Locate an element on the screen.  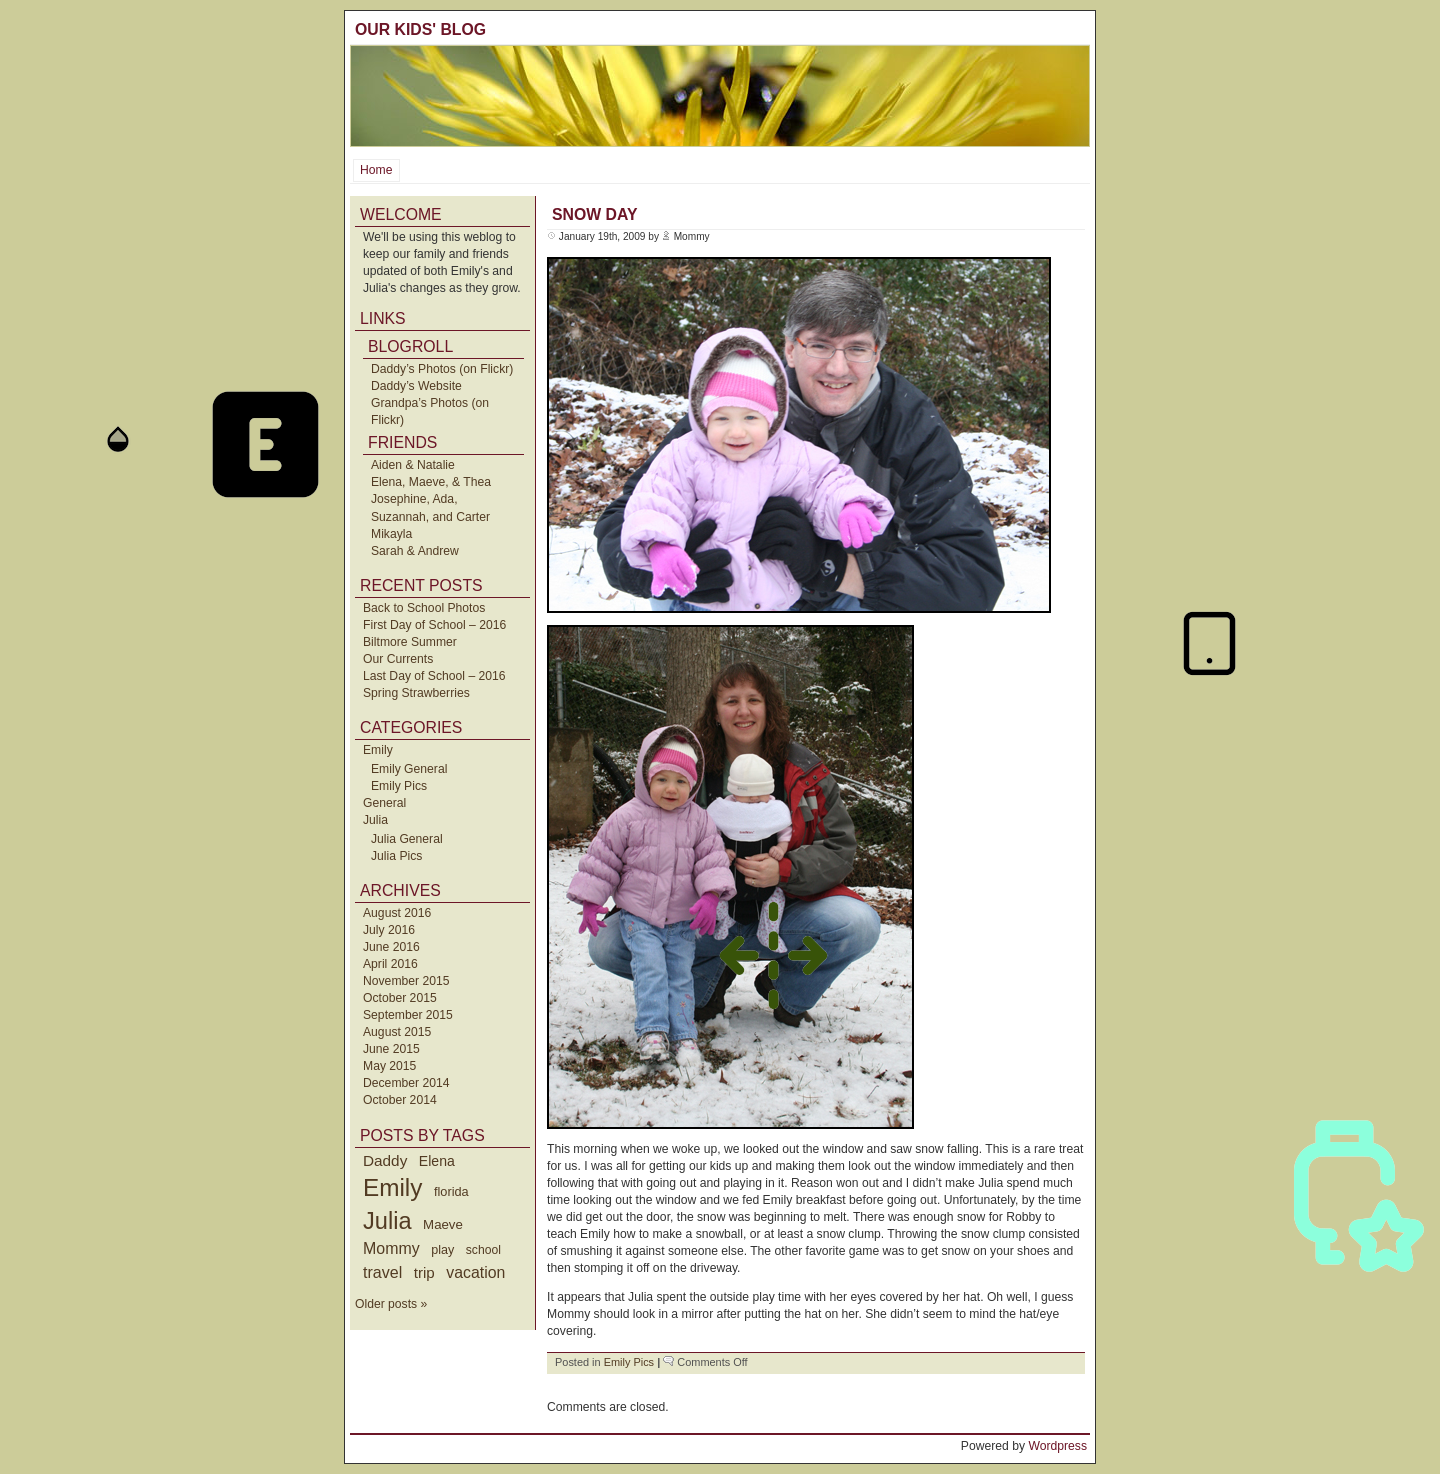
expand content horizontally is located at coordinates (773, 955).